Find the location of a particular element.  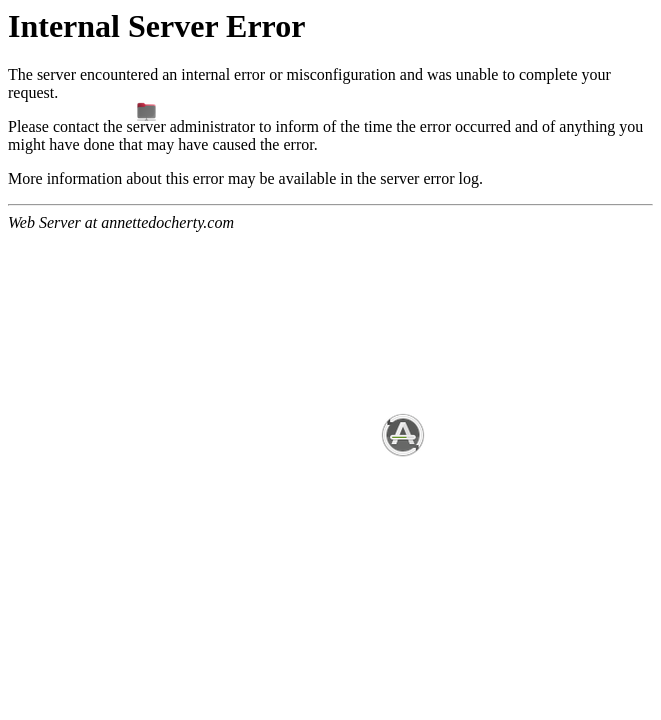

open the software updater application is located at coordinates (403, 435).